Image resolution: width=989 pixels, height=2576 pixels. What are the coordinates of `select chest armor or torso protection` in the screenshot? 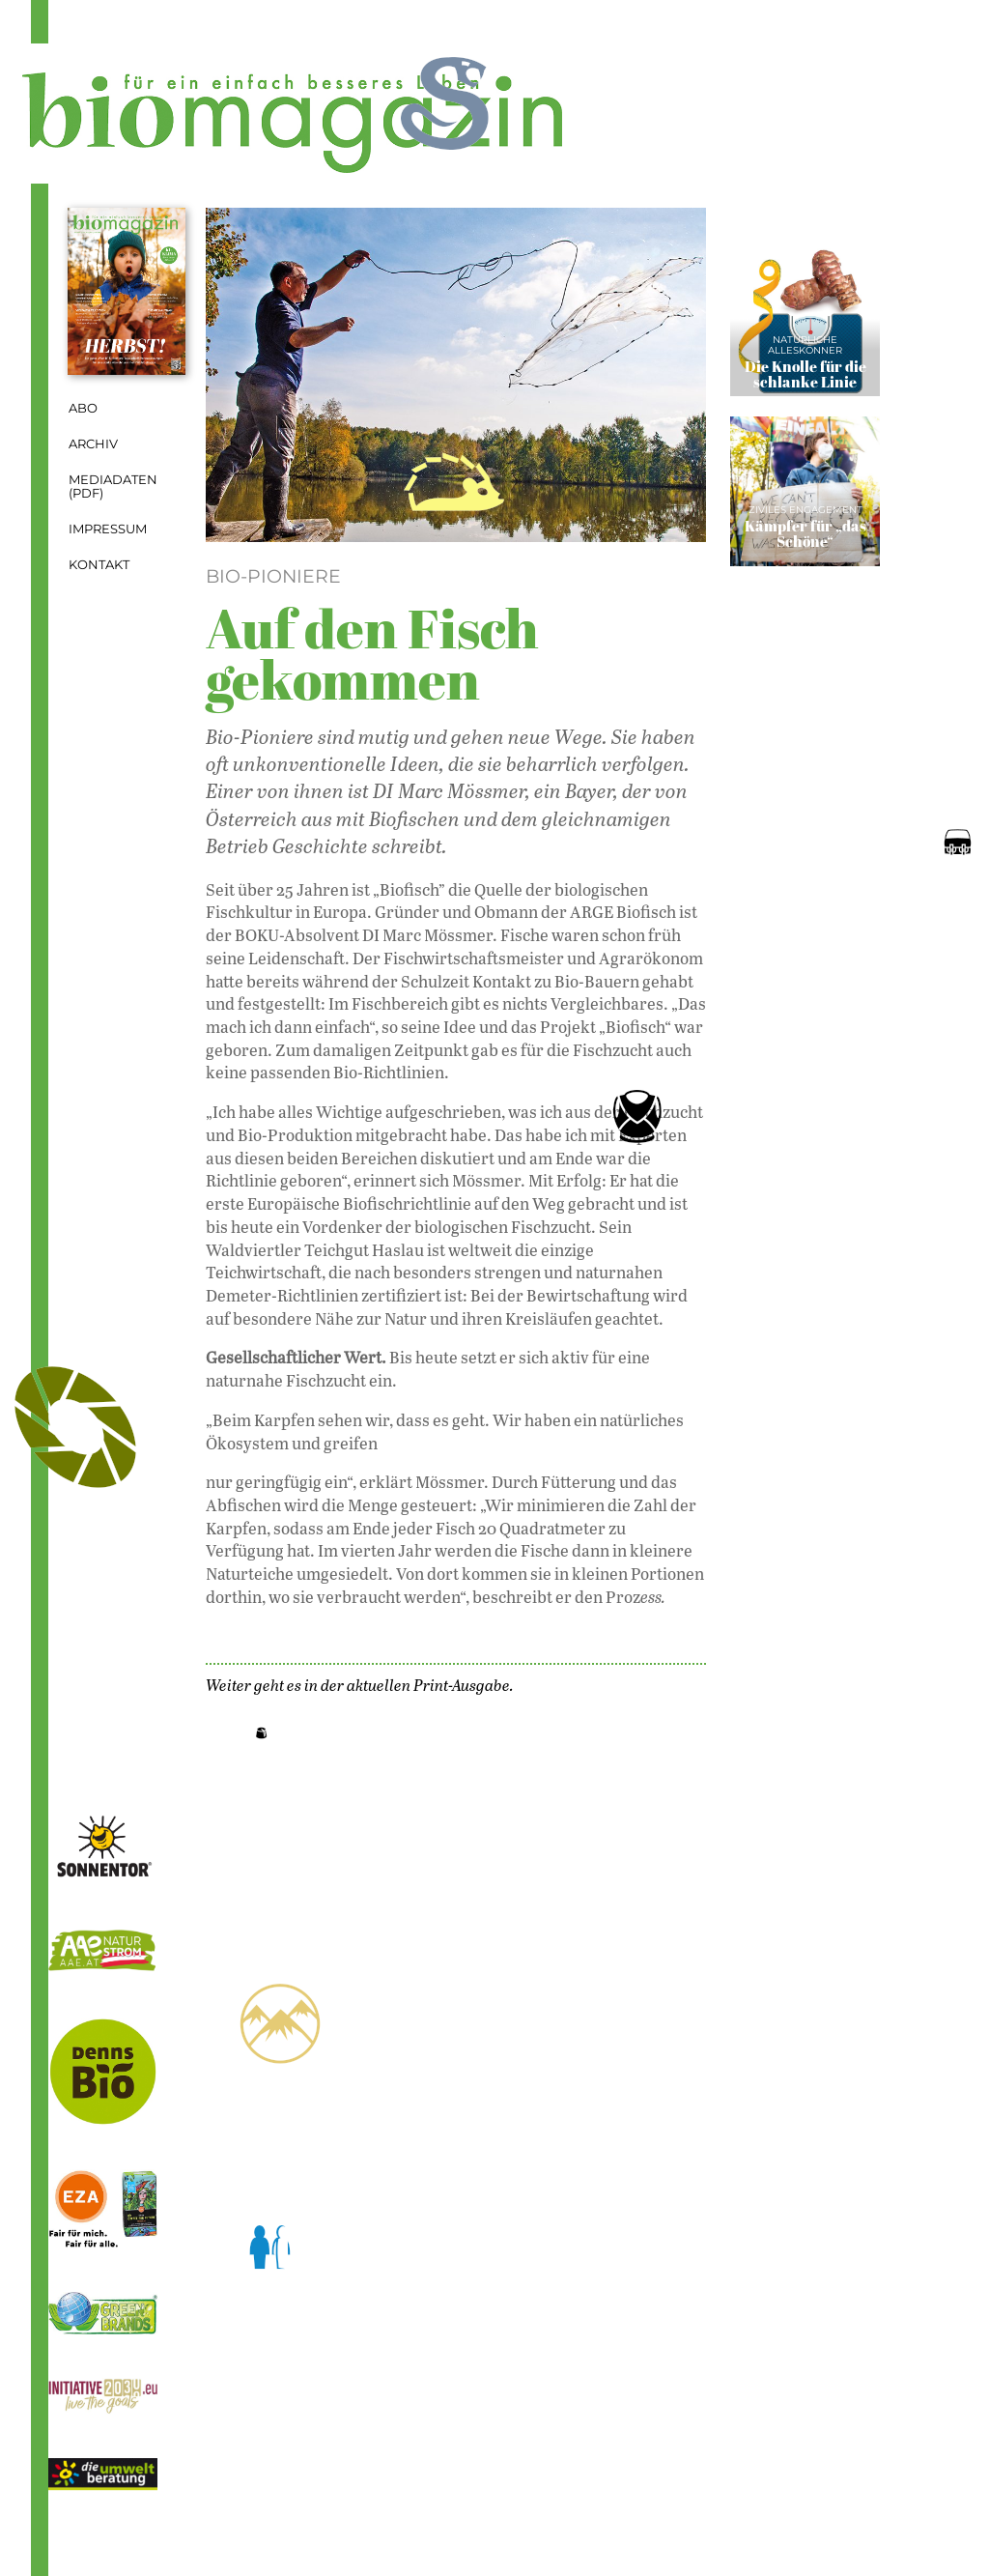 It's located at (636, 1116).